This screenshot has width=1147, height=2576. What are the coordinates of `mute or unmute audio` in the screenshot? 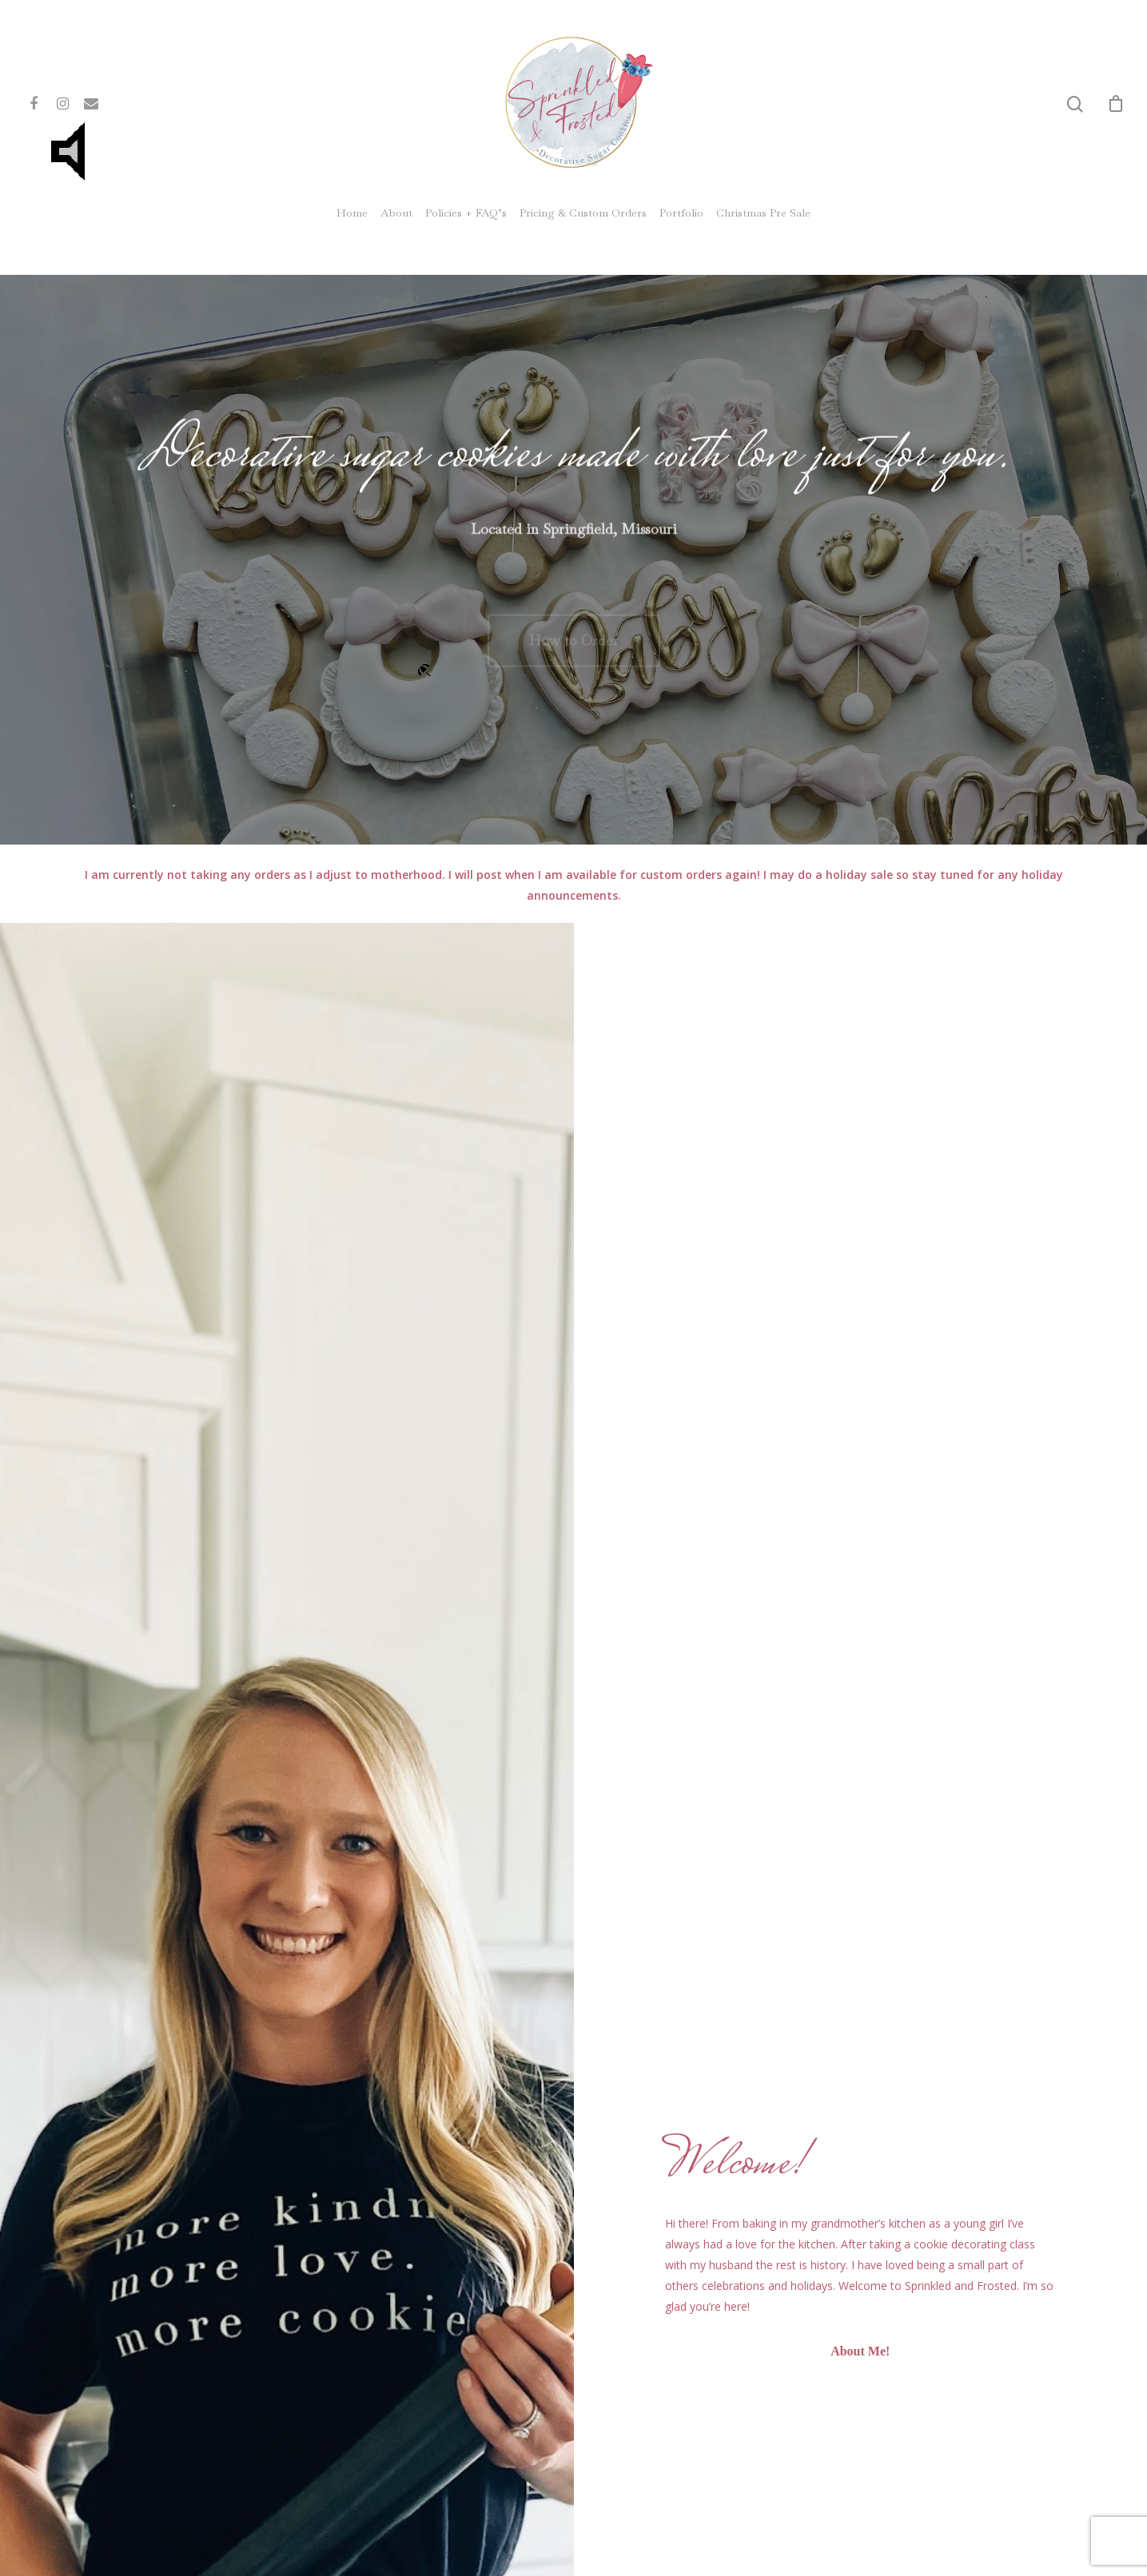 It's located at (70, 151).